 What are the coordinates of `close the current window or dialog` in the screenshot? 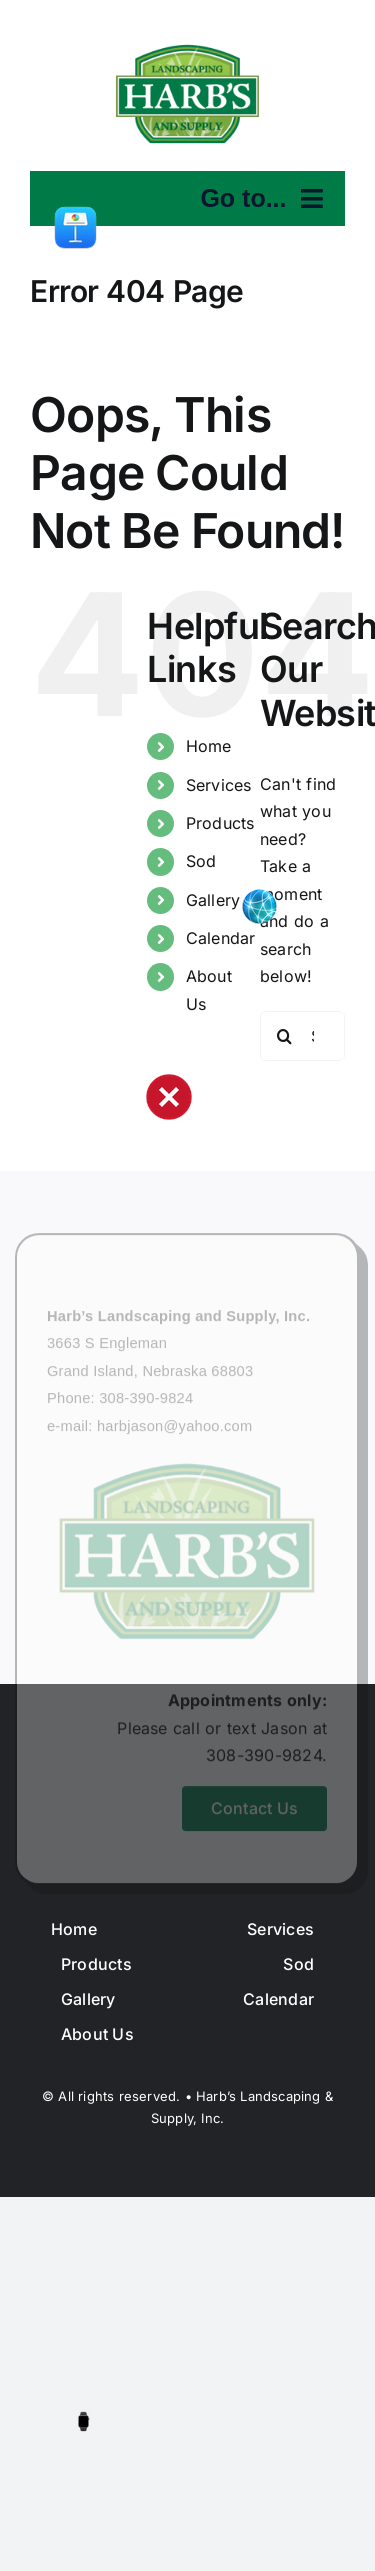 It's located at (169, 1097).